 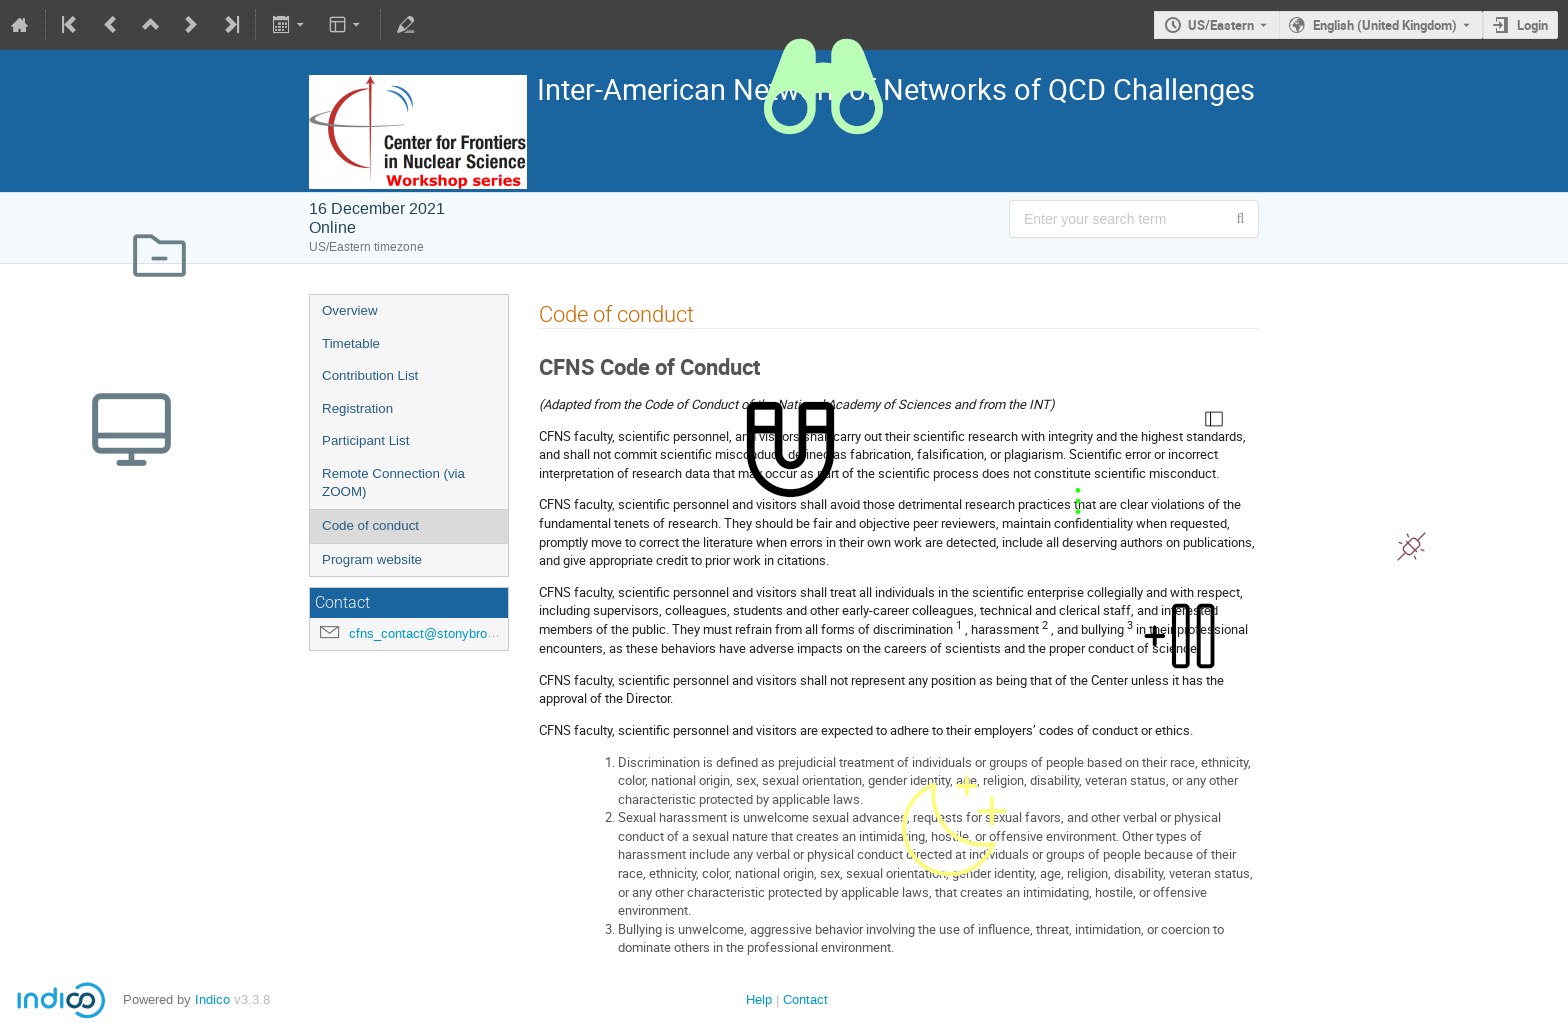 I want to click on add a new column to the left, so click(x=1185, y=636).